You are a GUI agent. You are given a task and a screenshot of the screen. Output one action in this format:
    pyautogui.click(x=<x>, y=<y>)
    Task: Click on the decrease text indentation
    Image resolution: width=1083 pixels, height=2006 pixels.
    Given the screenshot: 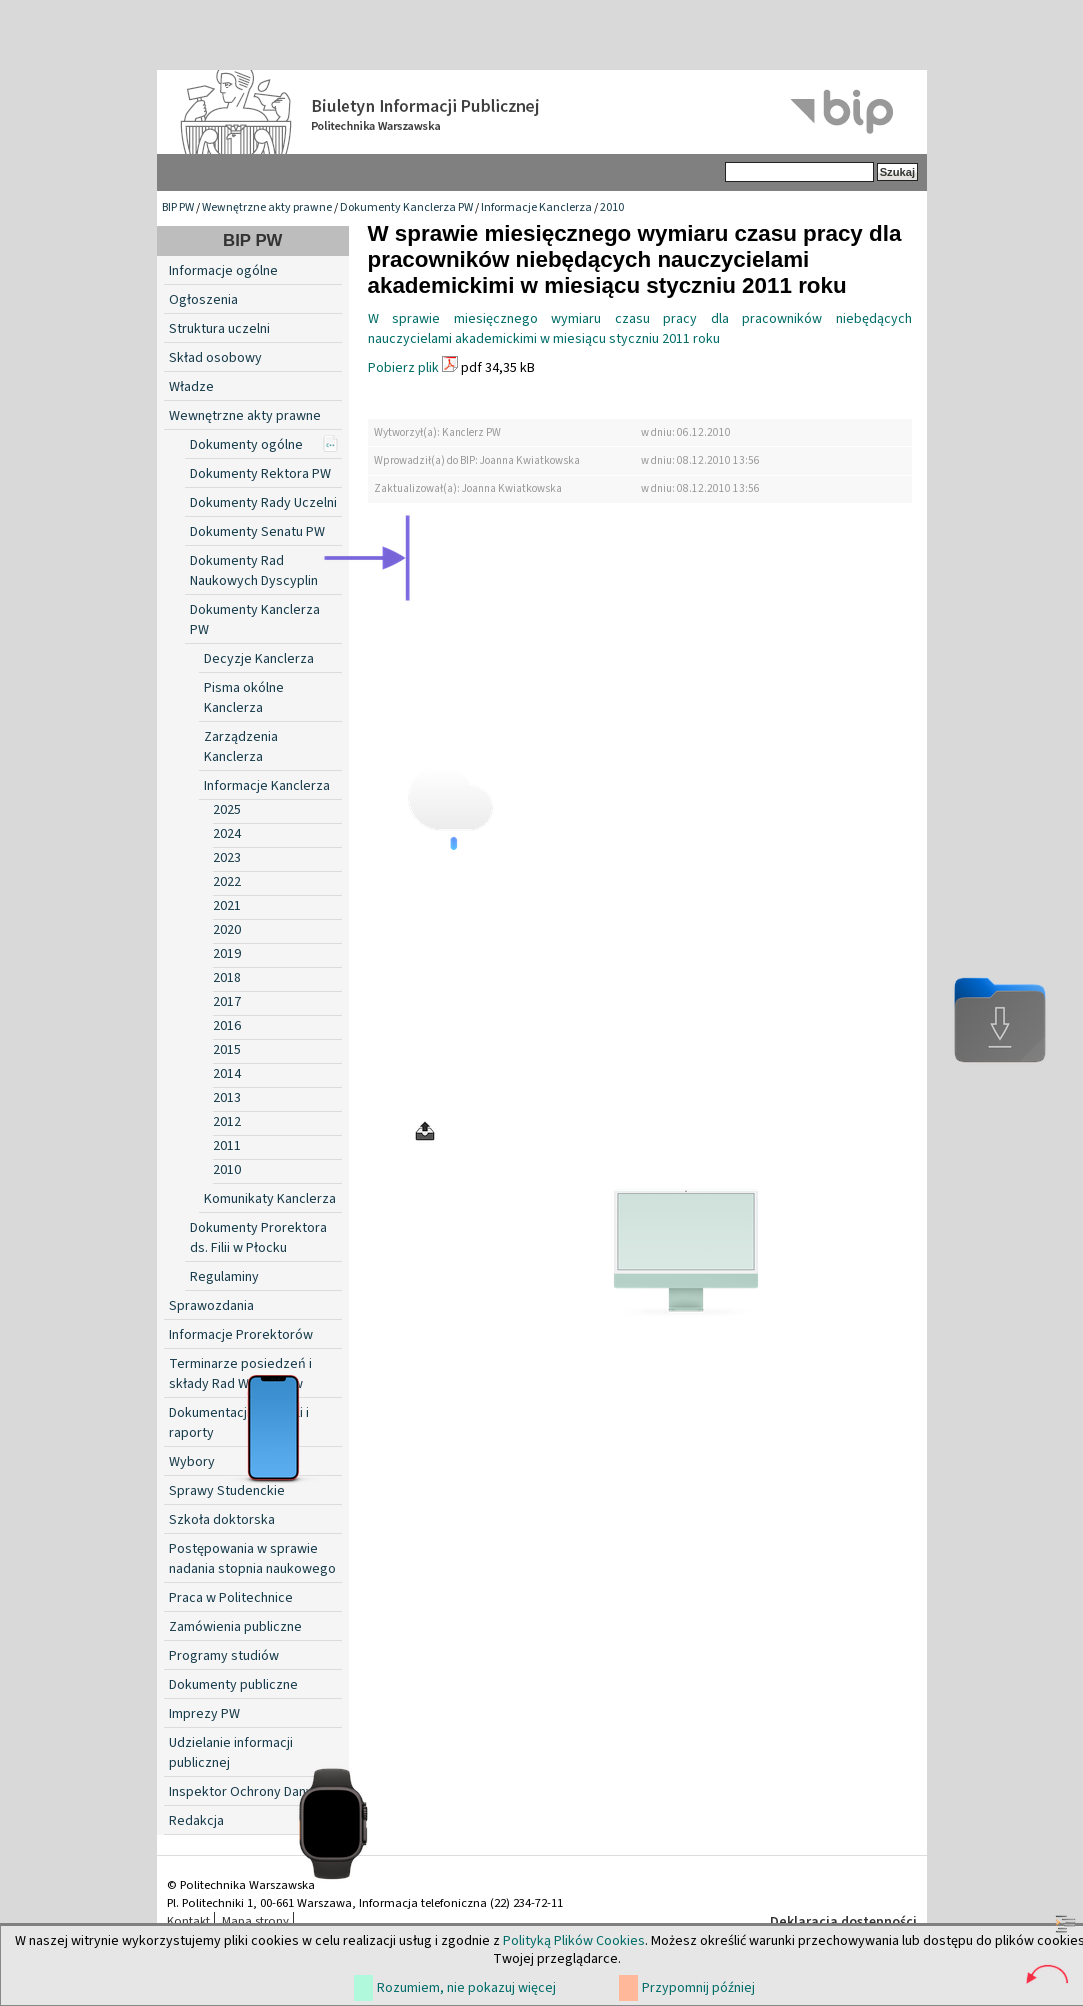 What is the action you would take?
    pyautogui.click(x=1065, y=1924)
    